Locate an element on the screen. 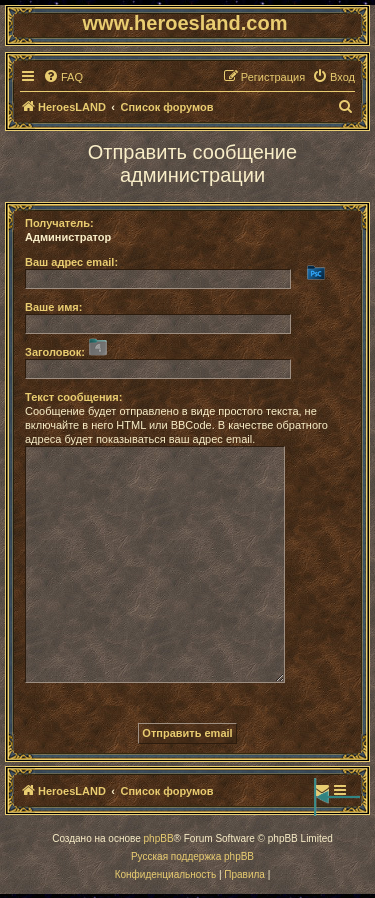 Image resolution: width=375 pixels, height=898 pixels. open insync cloud sync folder is located at coordinates (98, 347).